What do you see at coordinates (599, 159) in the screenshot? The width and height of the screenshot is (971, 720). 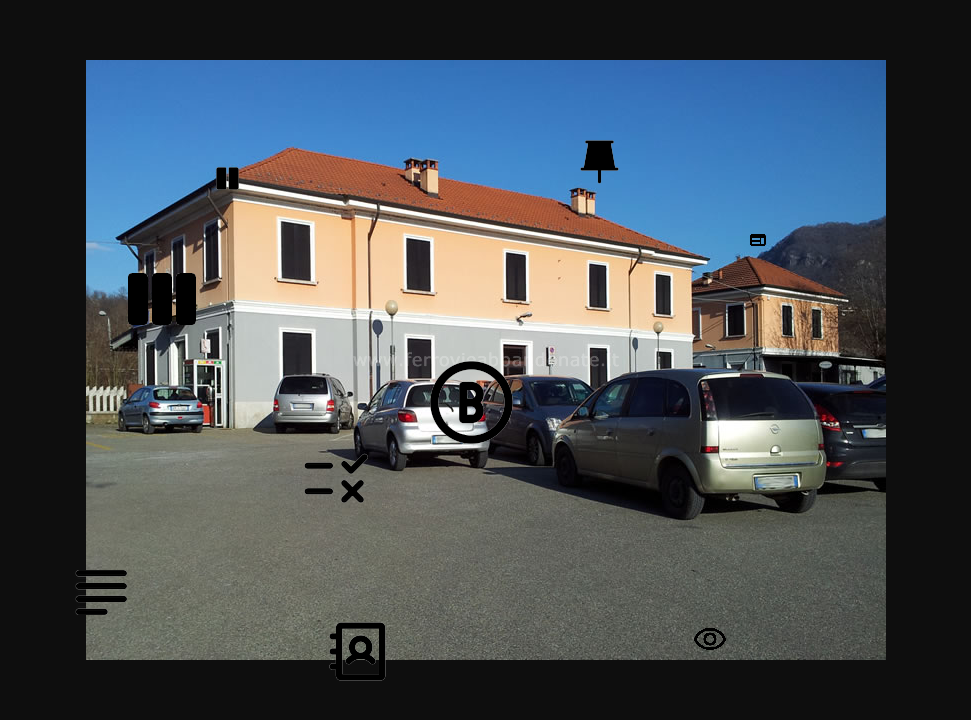 I see `pin an item to keep it visible` at bounding box center [599, 159].